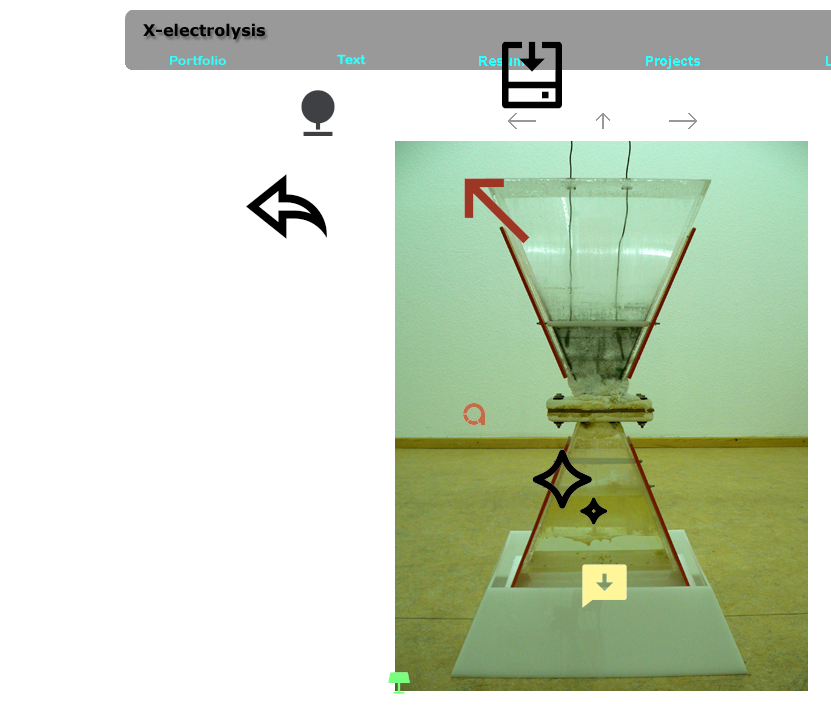  Describe the element at coordinates (604, 584) in the screenshot. I see `download chat history` at that location.